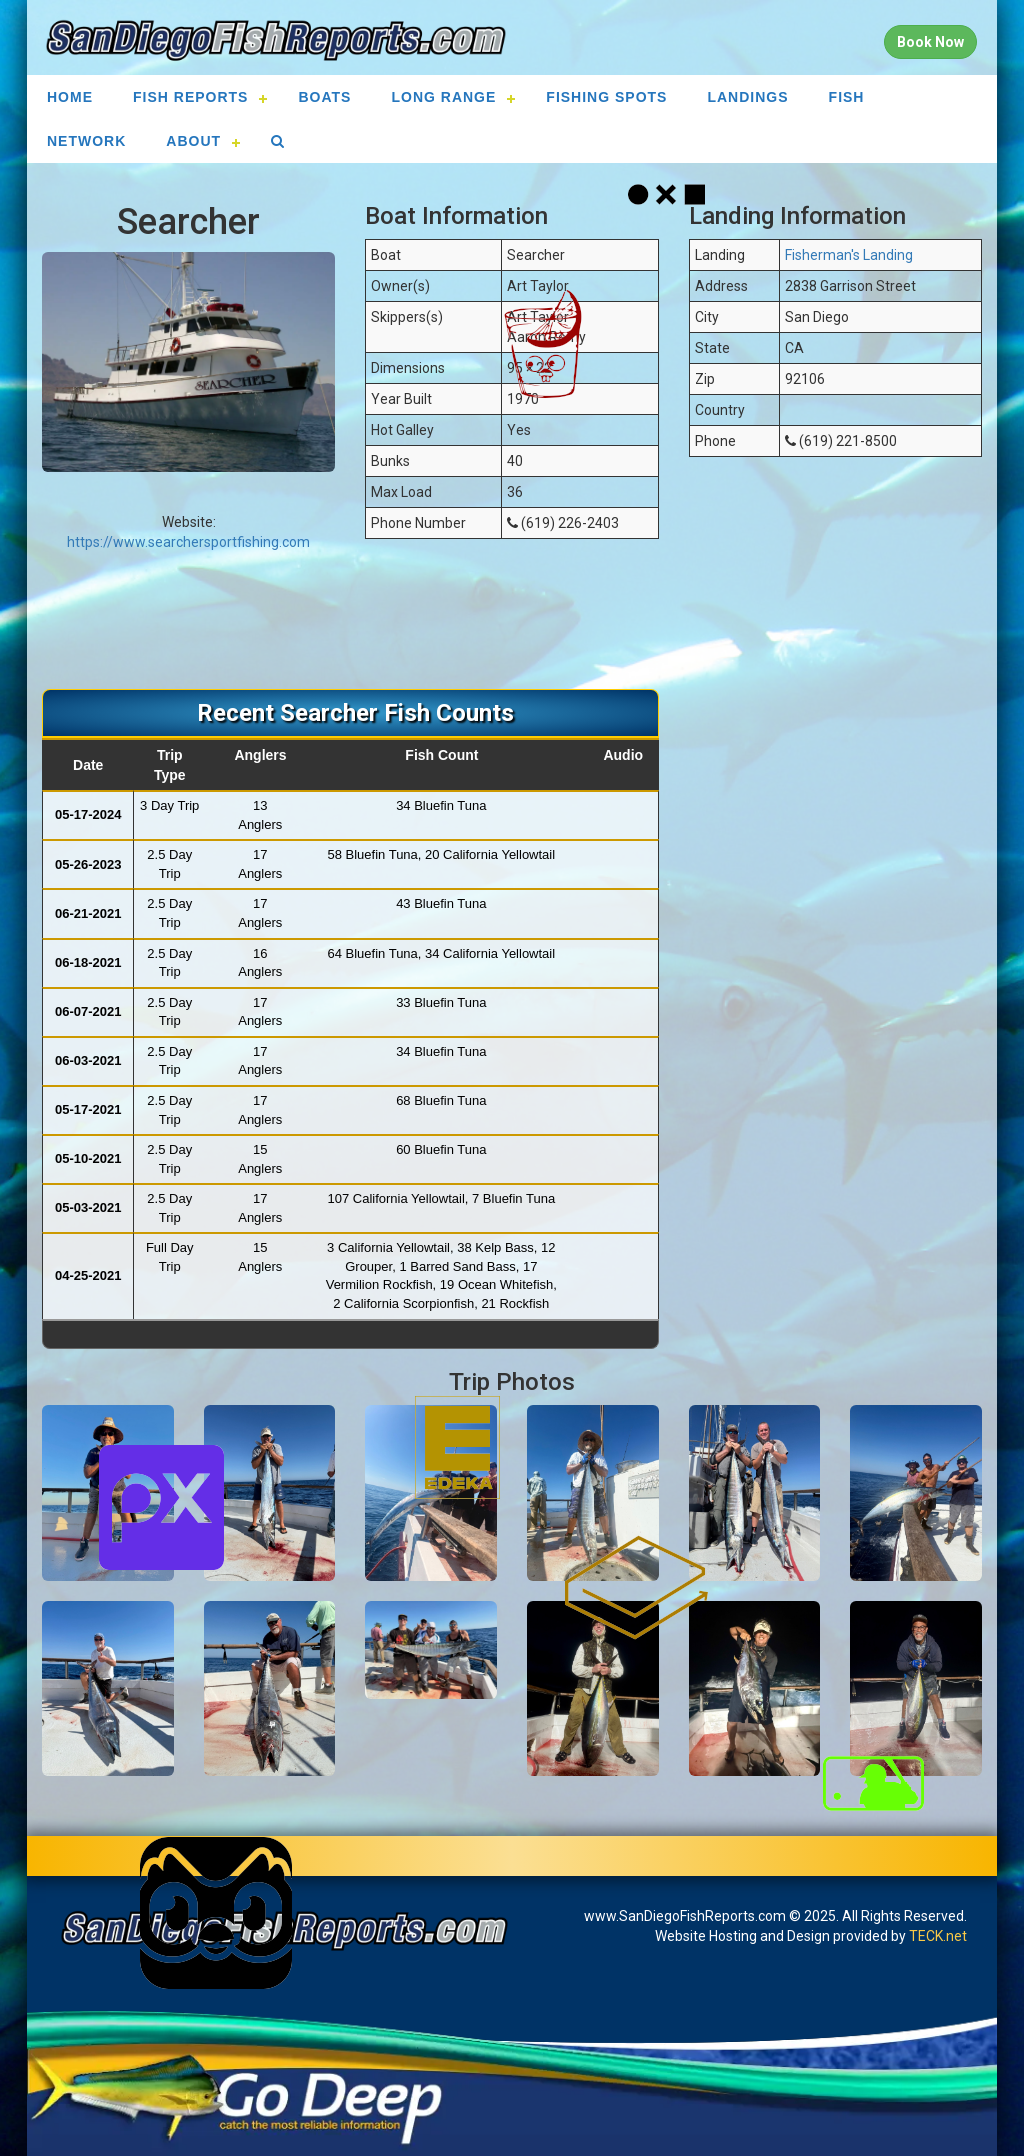 The image size is (1024, 2156). Describe the element at coordinates (873, 1783) in the screenshot. I see `open the MLB app` at that location.